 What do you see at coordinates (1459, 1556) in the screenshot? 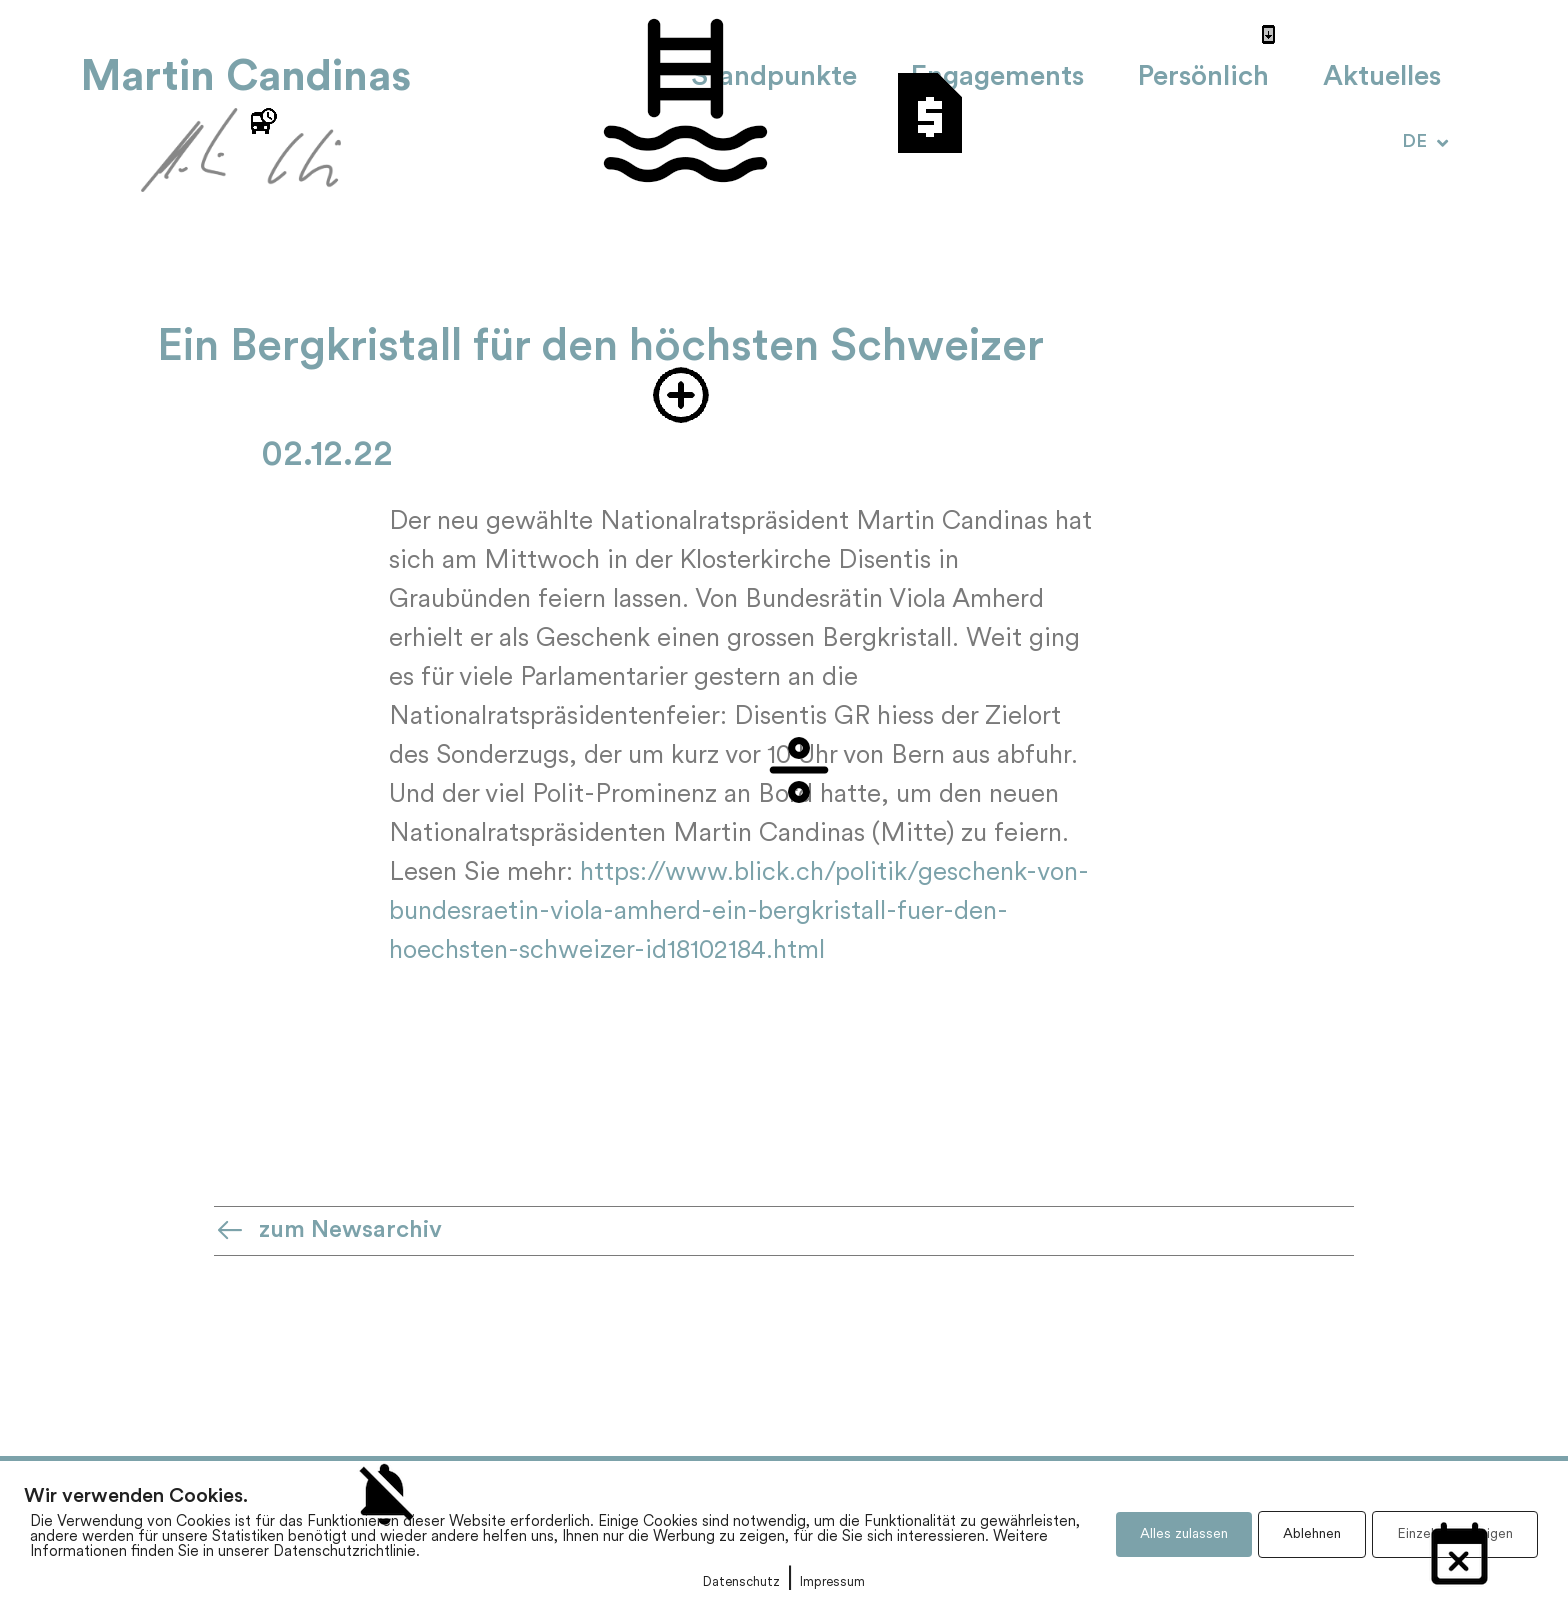
I see `a cancelled or unavailable calendar event` at bounding box center [1459, 1556].